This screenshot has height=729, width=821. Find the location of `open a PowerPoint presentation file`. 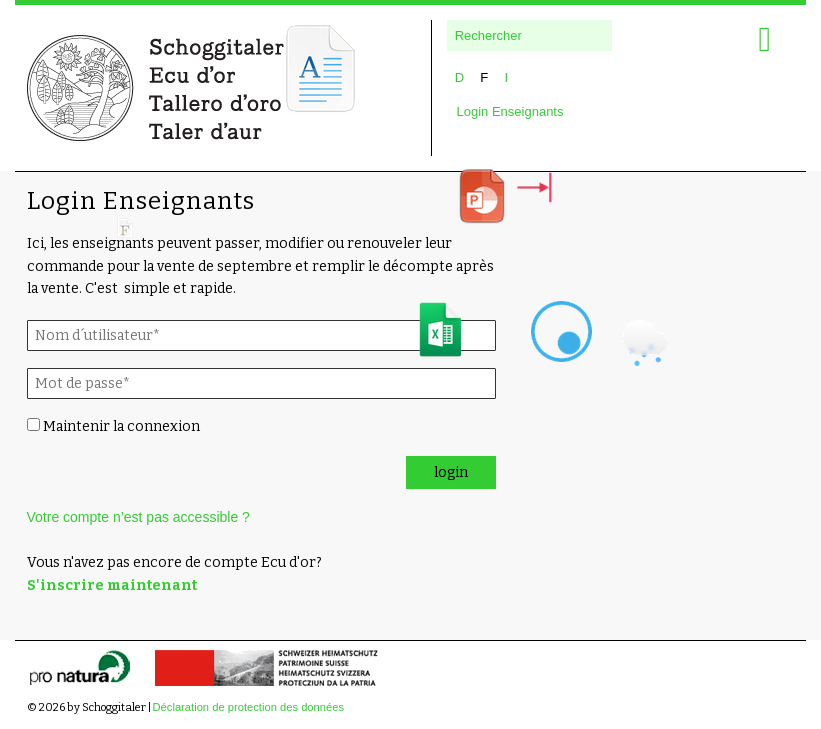

open a PowerPoint presentation file is located at coordinates (482, 196).